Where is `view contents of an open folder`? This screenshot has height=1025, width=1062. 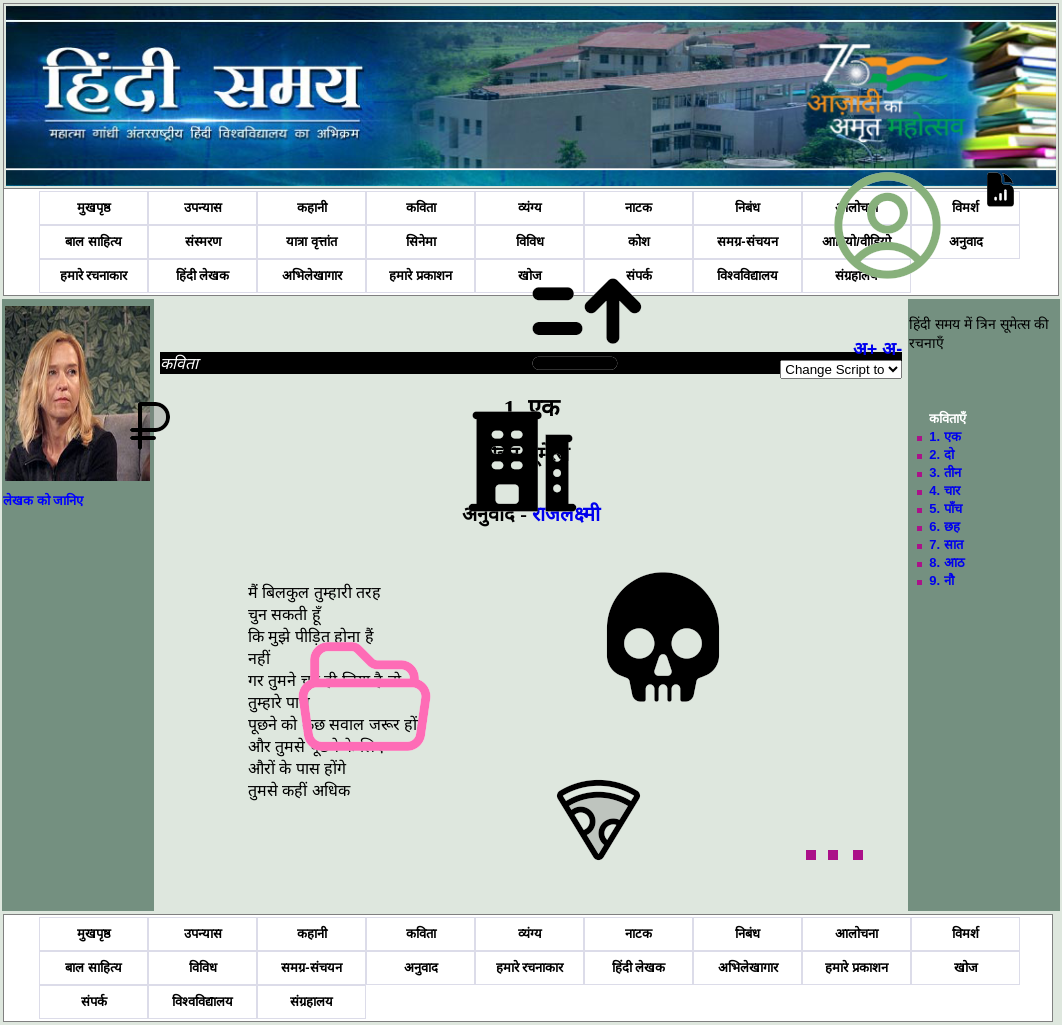 view contents of an open folder is located at coordinates (364, 696).